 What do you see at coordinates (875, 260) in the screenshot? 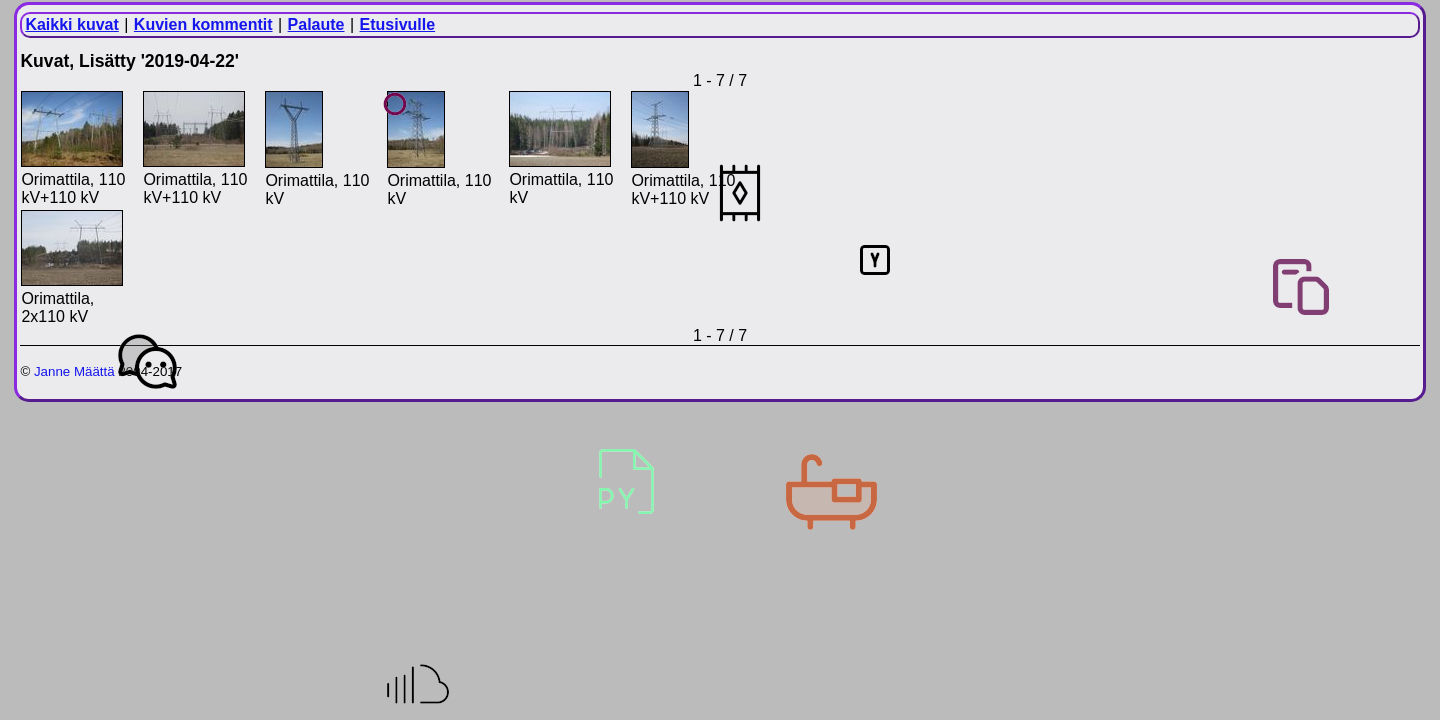
I see `indicates a keyboard key or shortcut for the letter Y` at bounding box center [875, 260].